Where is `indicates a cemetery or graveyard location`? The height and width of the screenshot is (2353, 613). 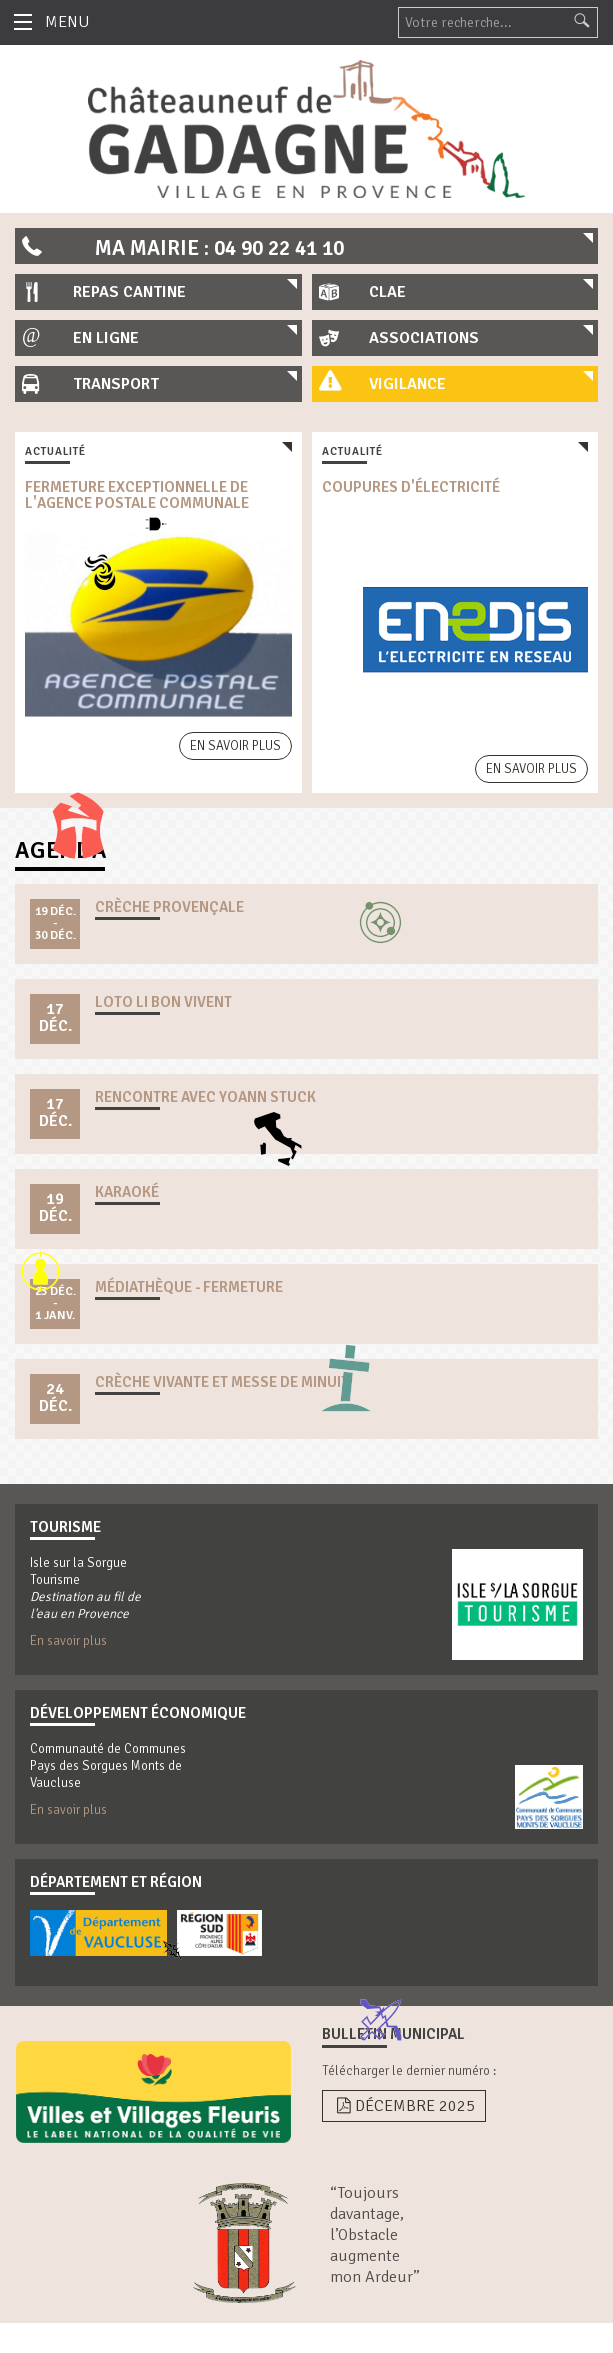 indicates a cemetery or graveyard location is located at coordinates (346, 1378).